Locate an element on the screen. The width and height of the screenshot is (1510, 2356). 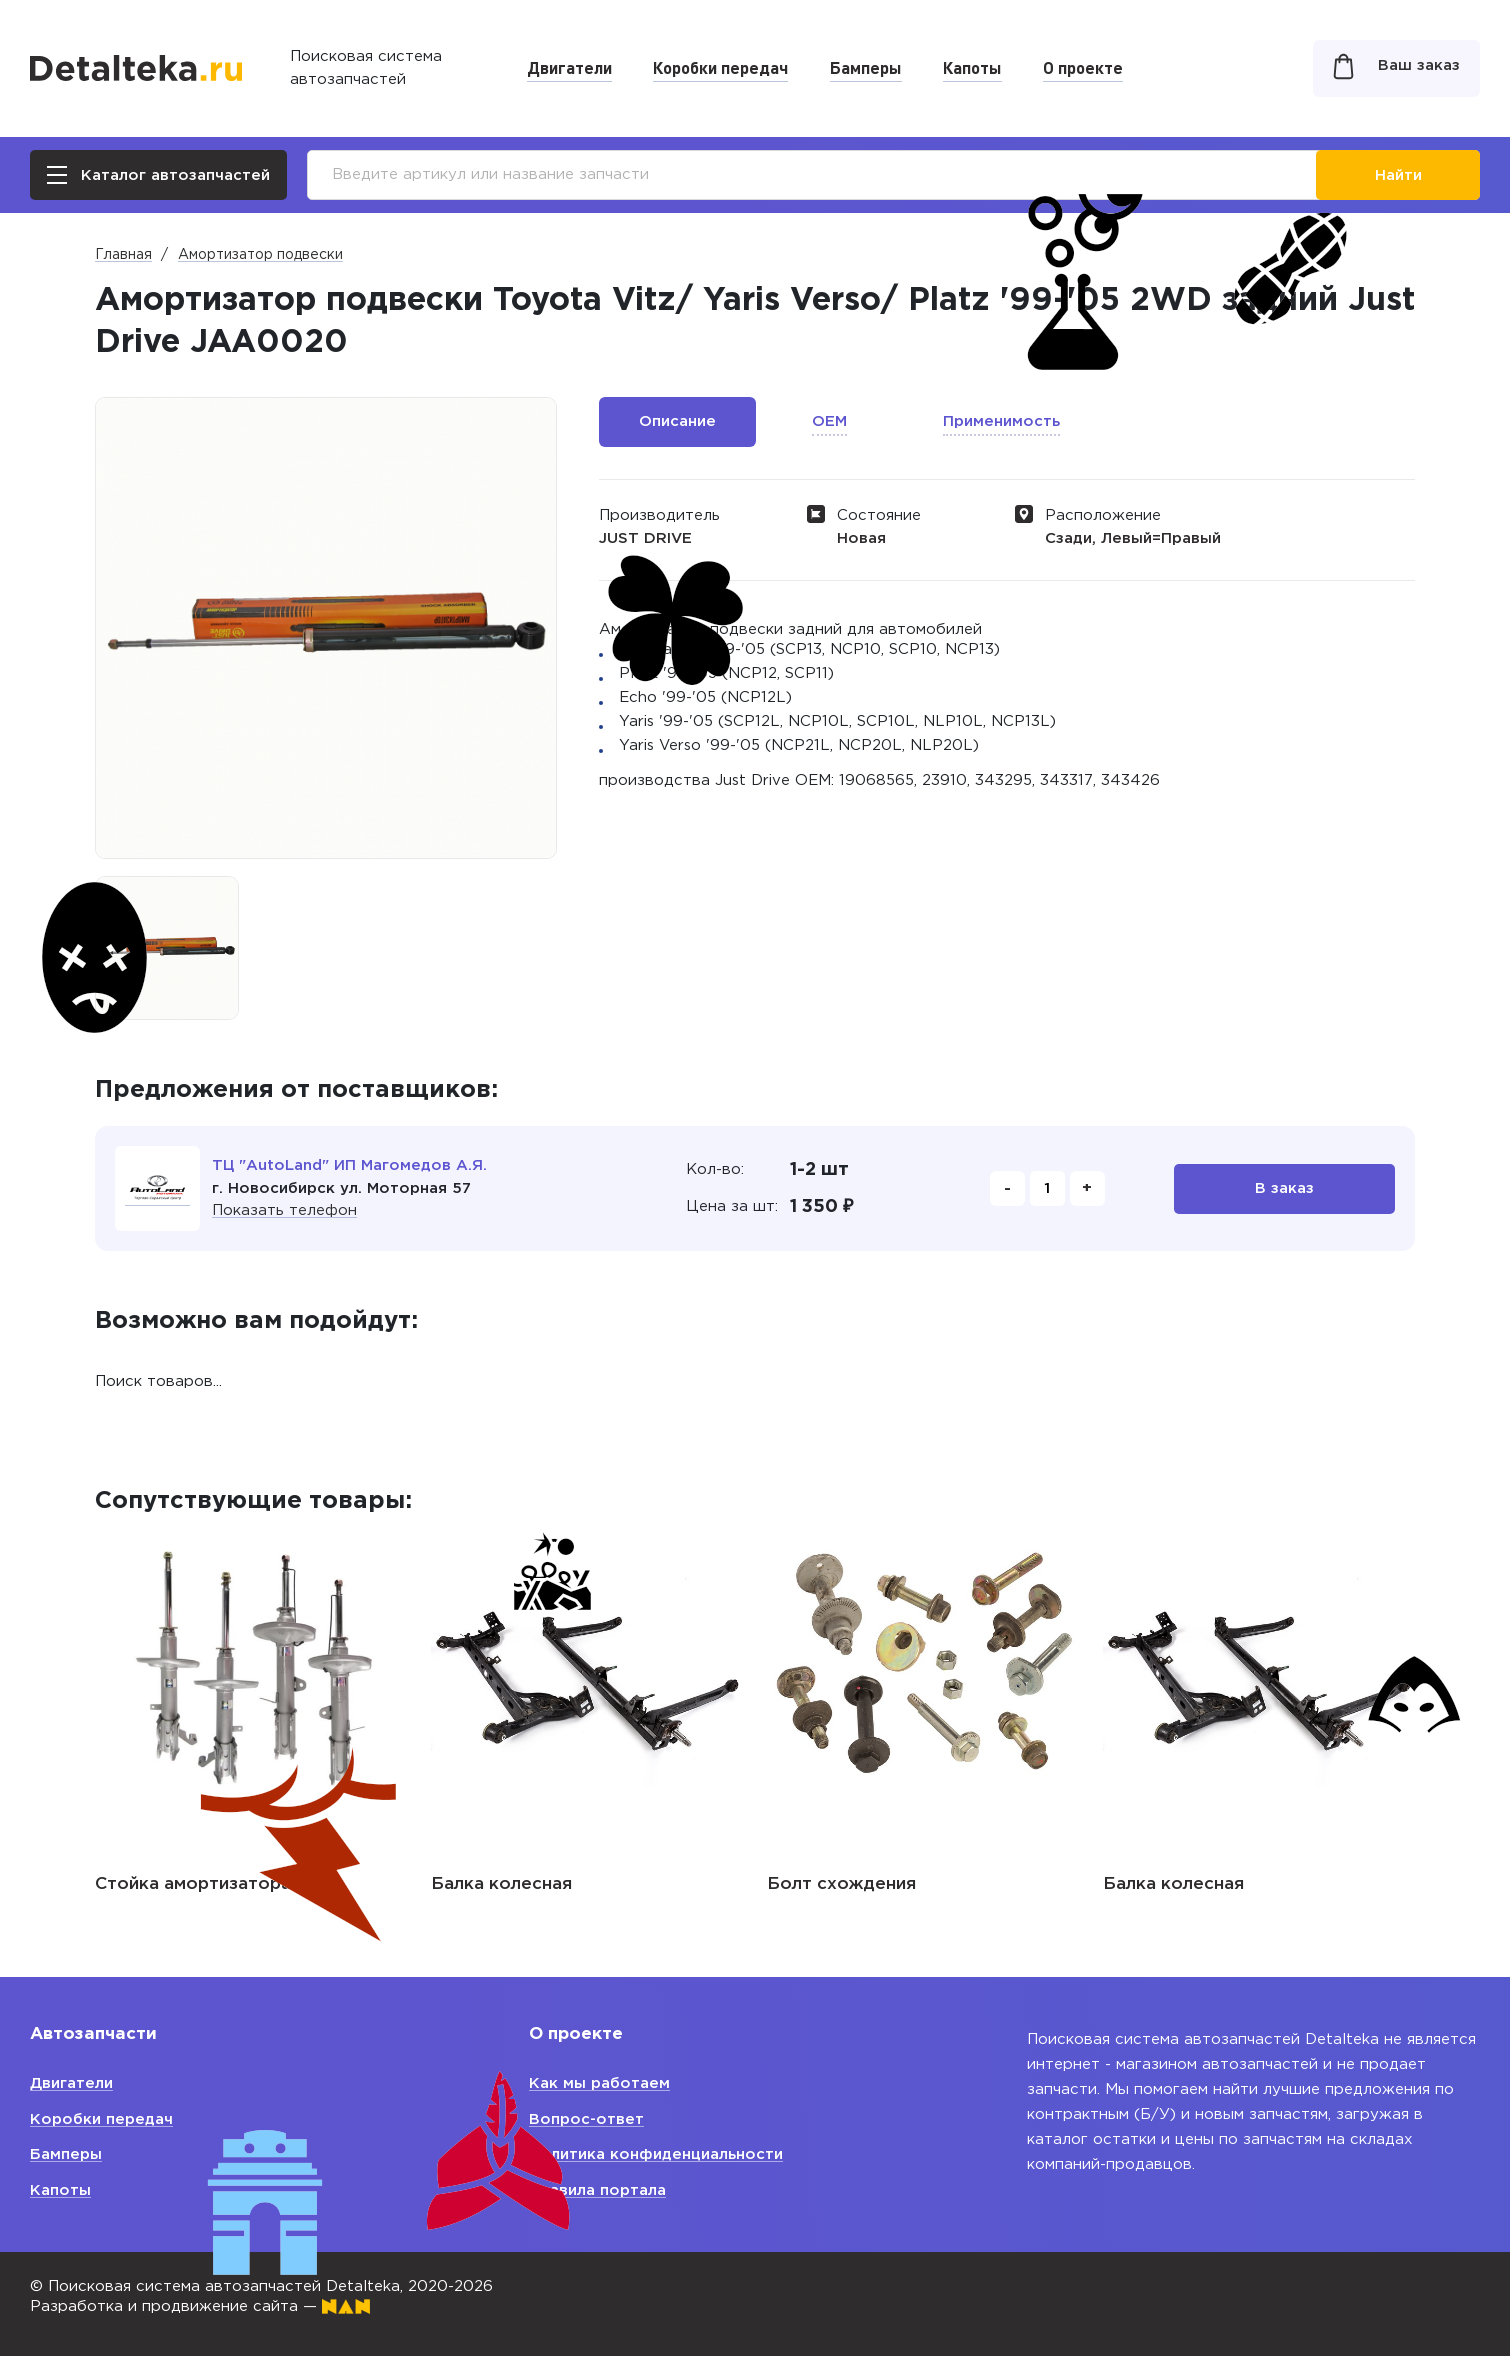
select turban headwear for character customization is located at coordinates (500, 2152).